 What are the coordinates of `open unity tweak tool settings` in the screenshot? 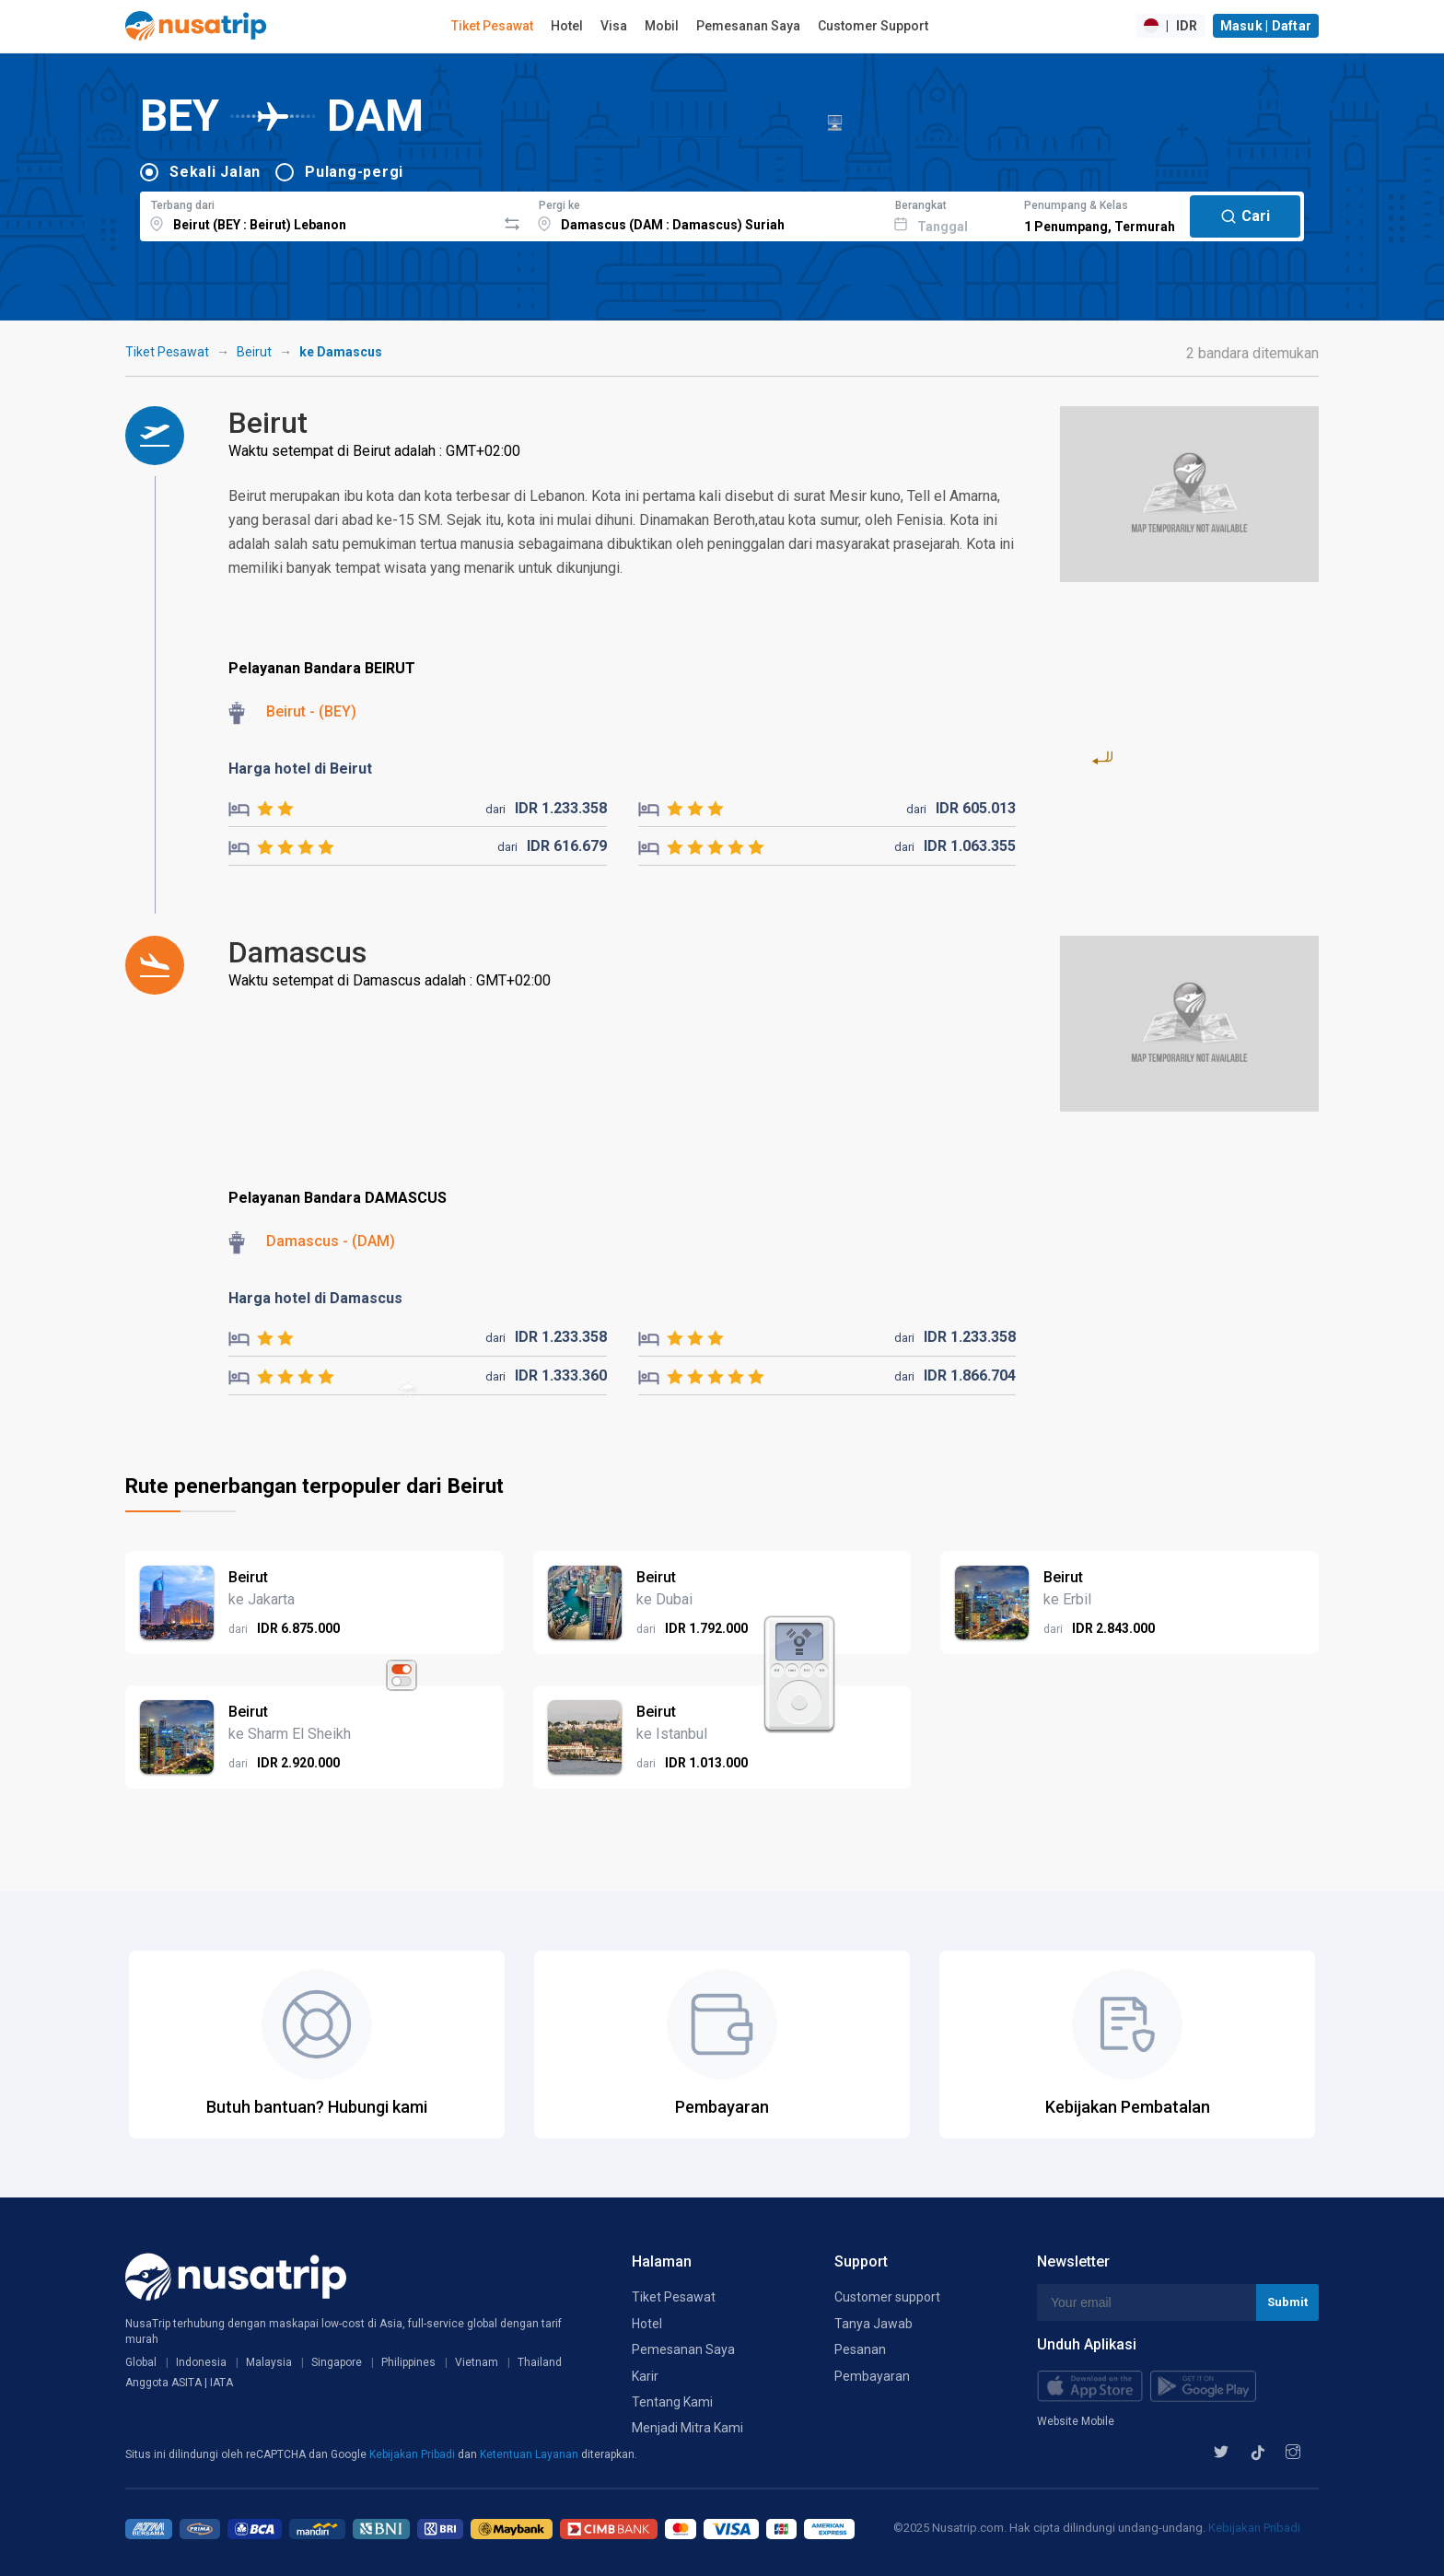 It's located at (402, 1675).